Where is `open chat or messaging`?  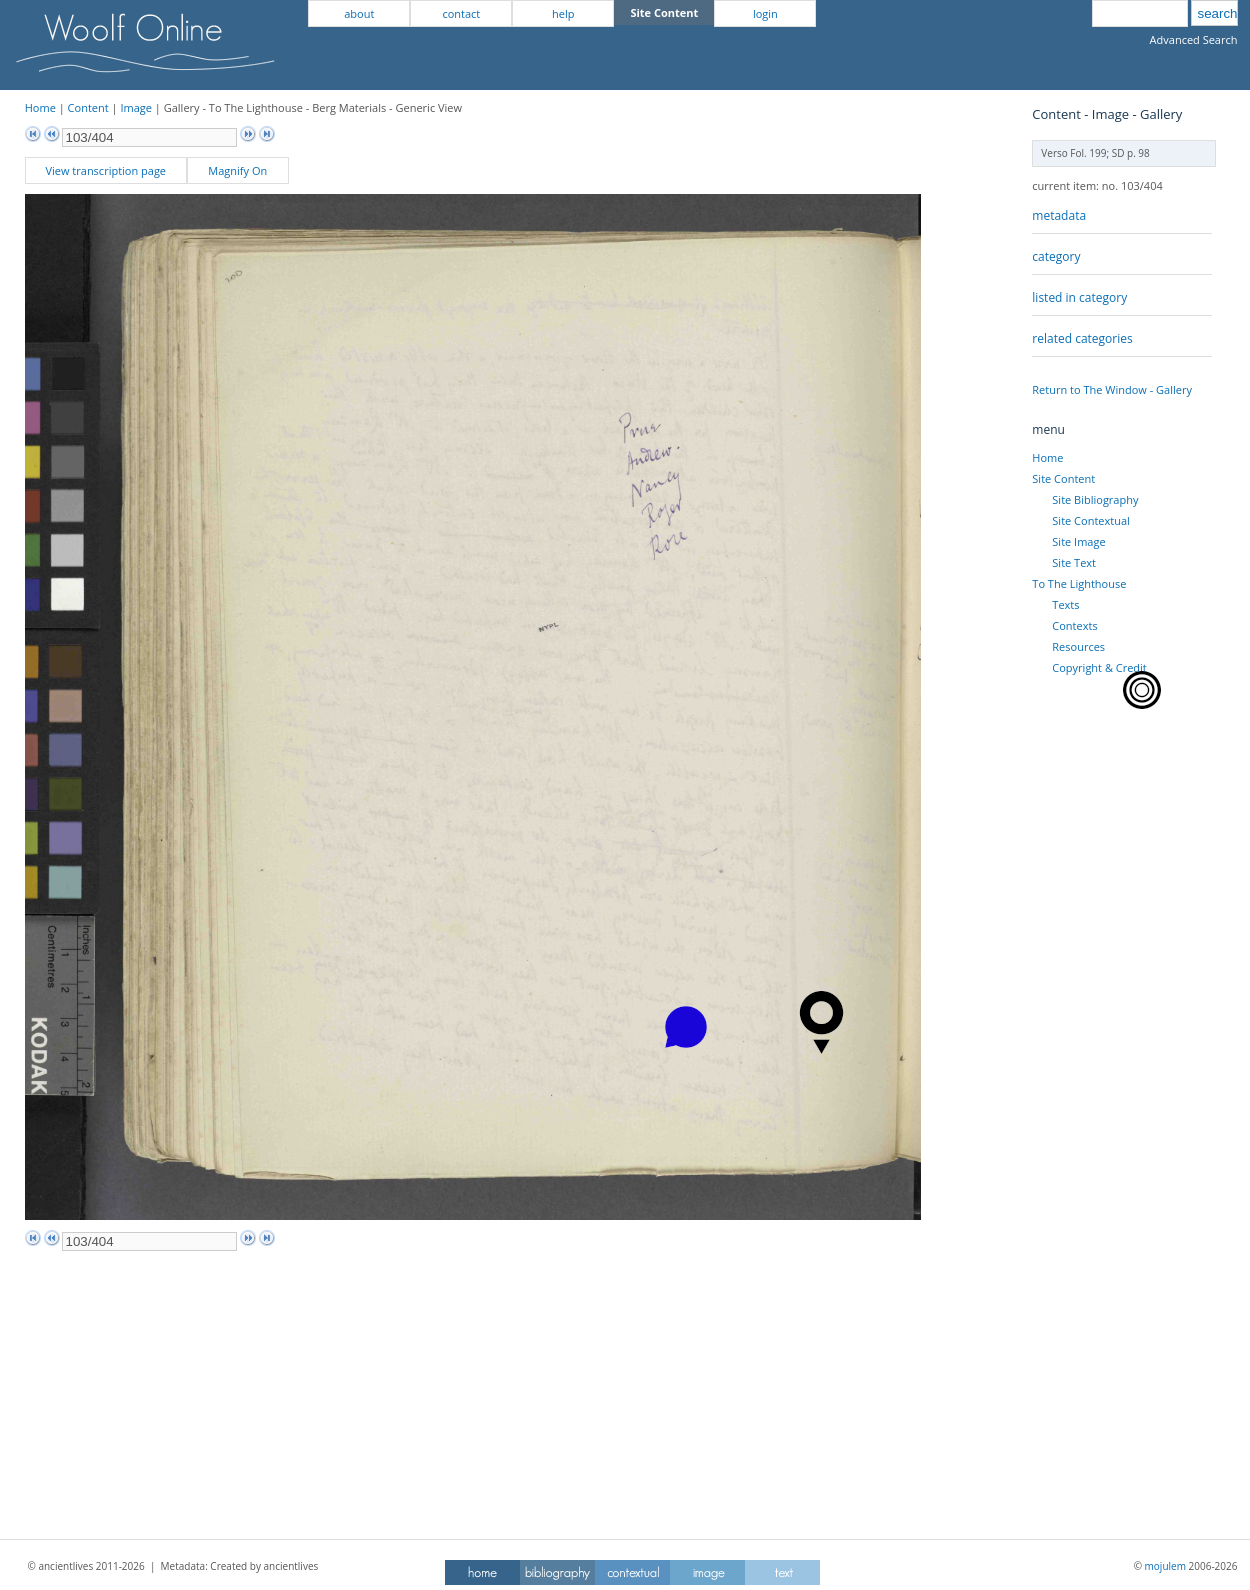 open chat or messaging is located at coordinates (686, 1027).